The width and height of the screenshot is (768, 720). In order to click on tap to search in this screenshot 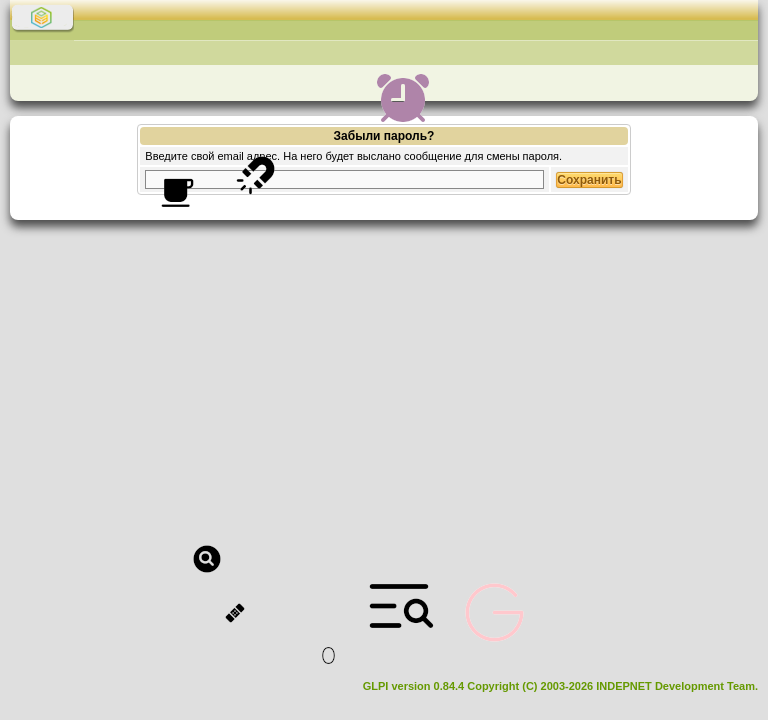, I will do `click(207, 559)`.